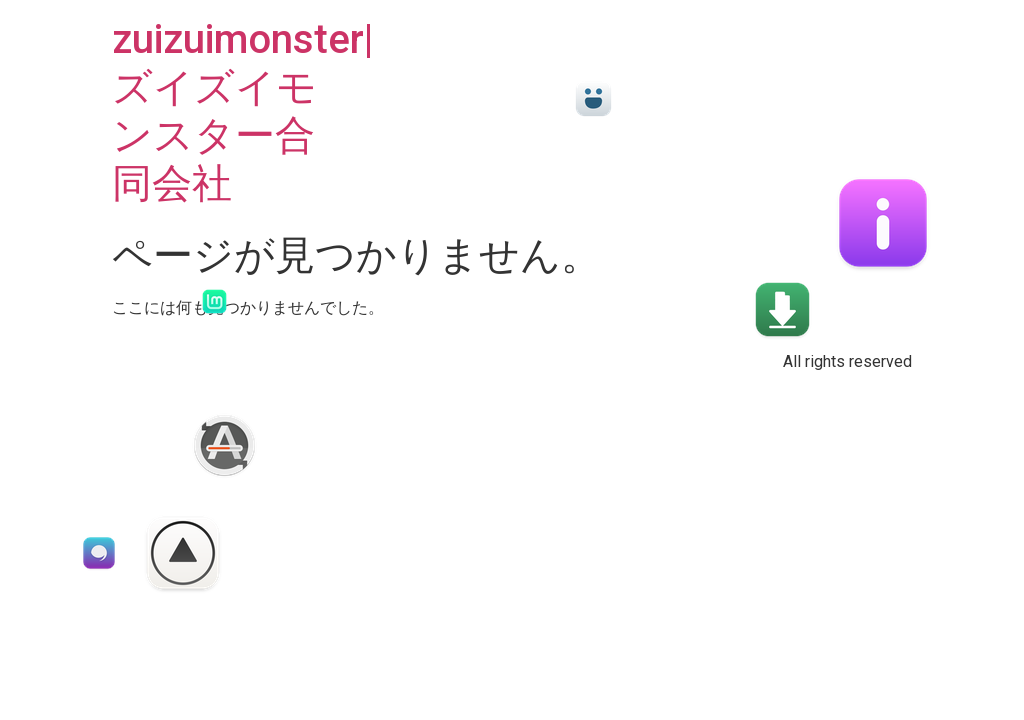  I want to click on download videos from YouTube for offline viewing, so click(782, 309).